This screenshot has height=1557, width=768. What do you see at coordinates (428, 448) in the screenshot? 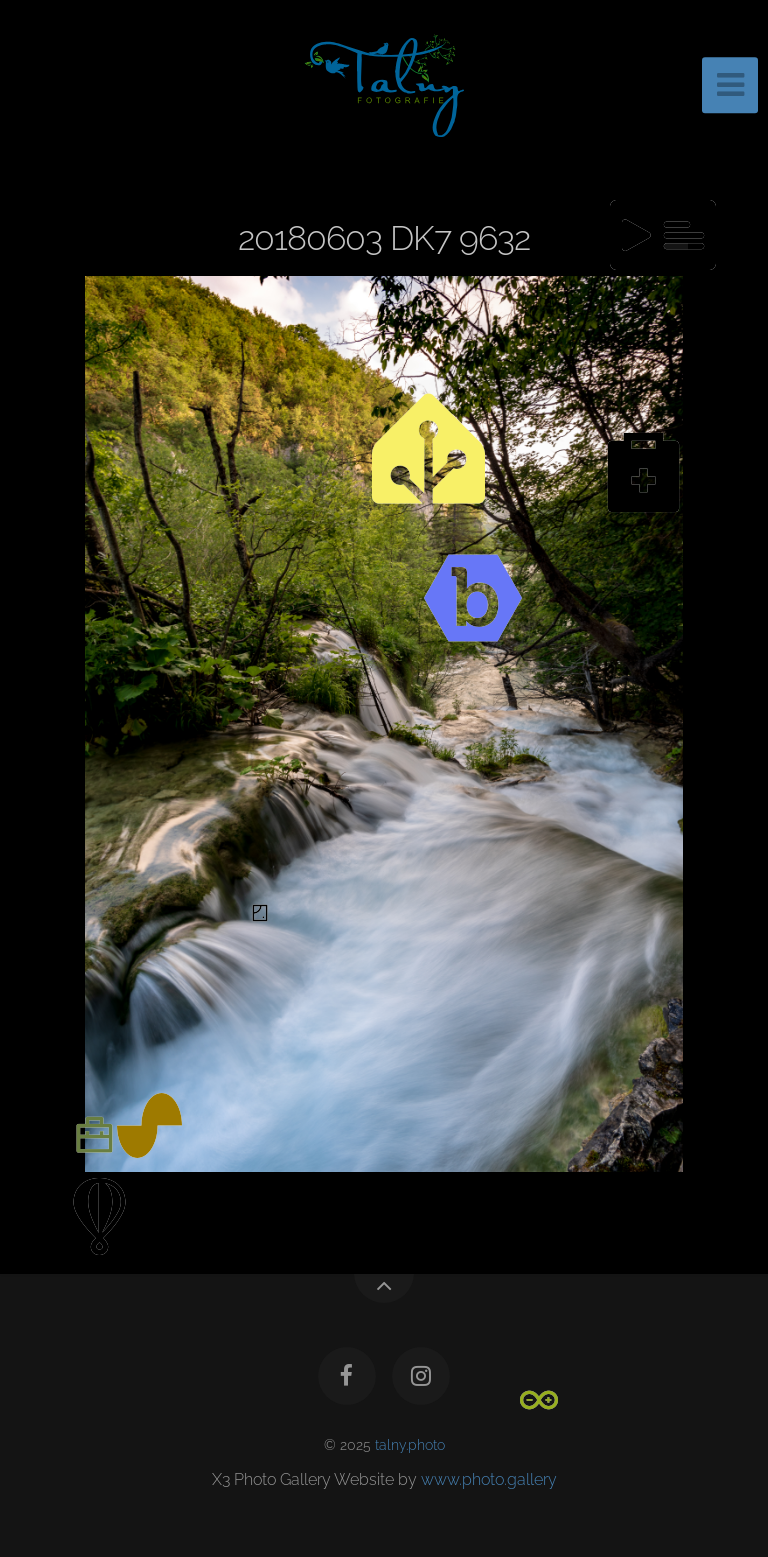
I see `open Home Assistant app` at bounding box center [428, 448].